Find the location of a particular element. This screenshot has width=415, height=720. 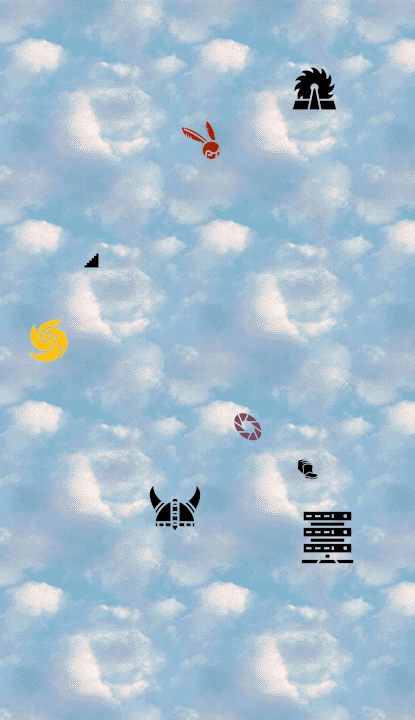

access server management settings is located at coordinates (327, 537).